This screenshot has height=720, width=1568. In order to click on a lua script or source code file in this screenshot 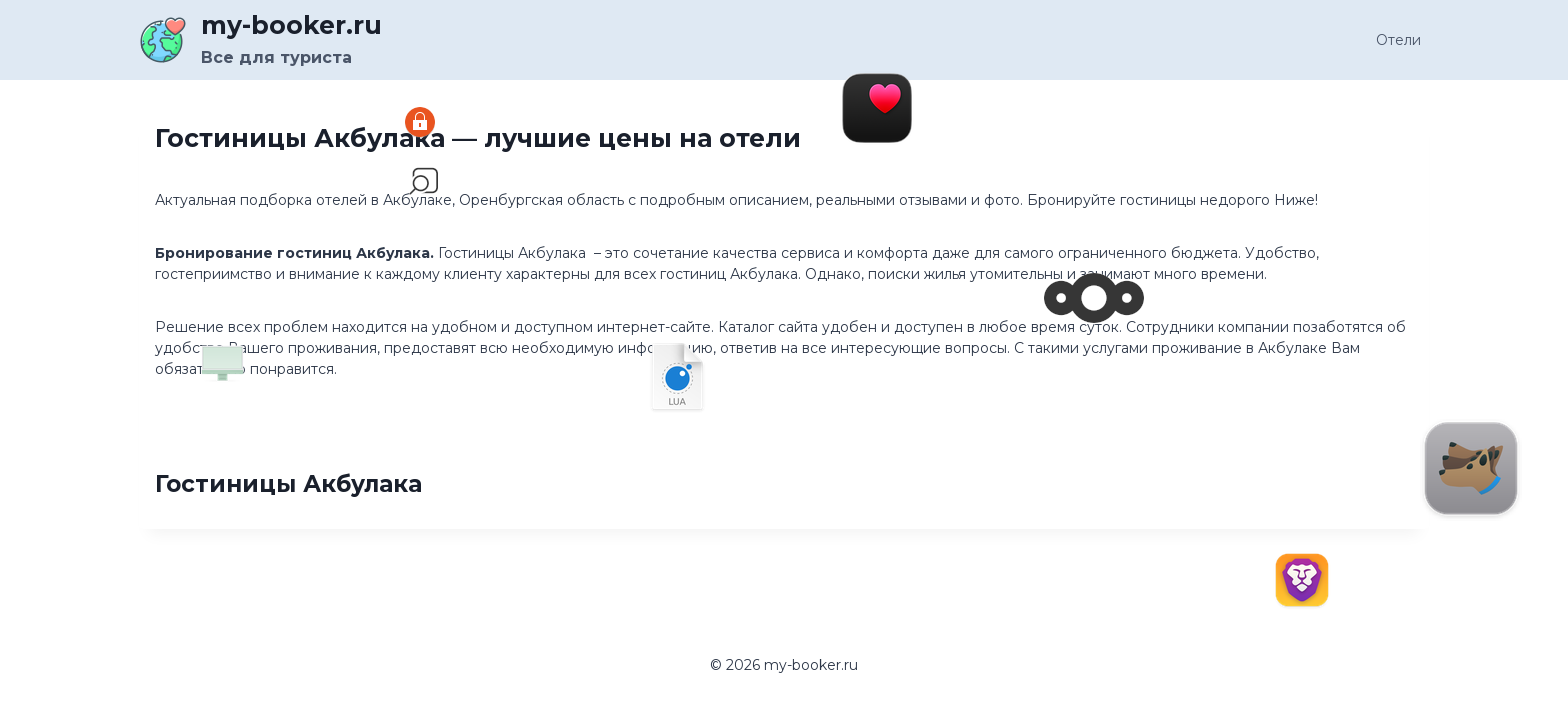, I will do `click(677, 377)`.